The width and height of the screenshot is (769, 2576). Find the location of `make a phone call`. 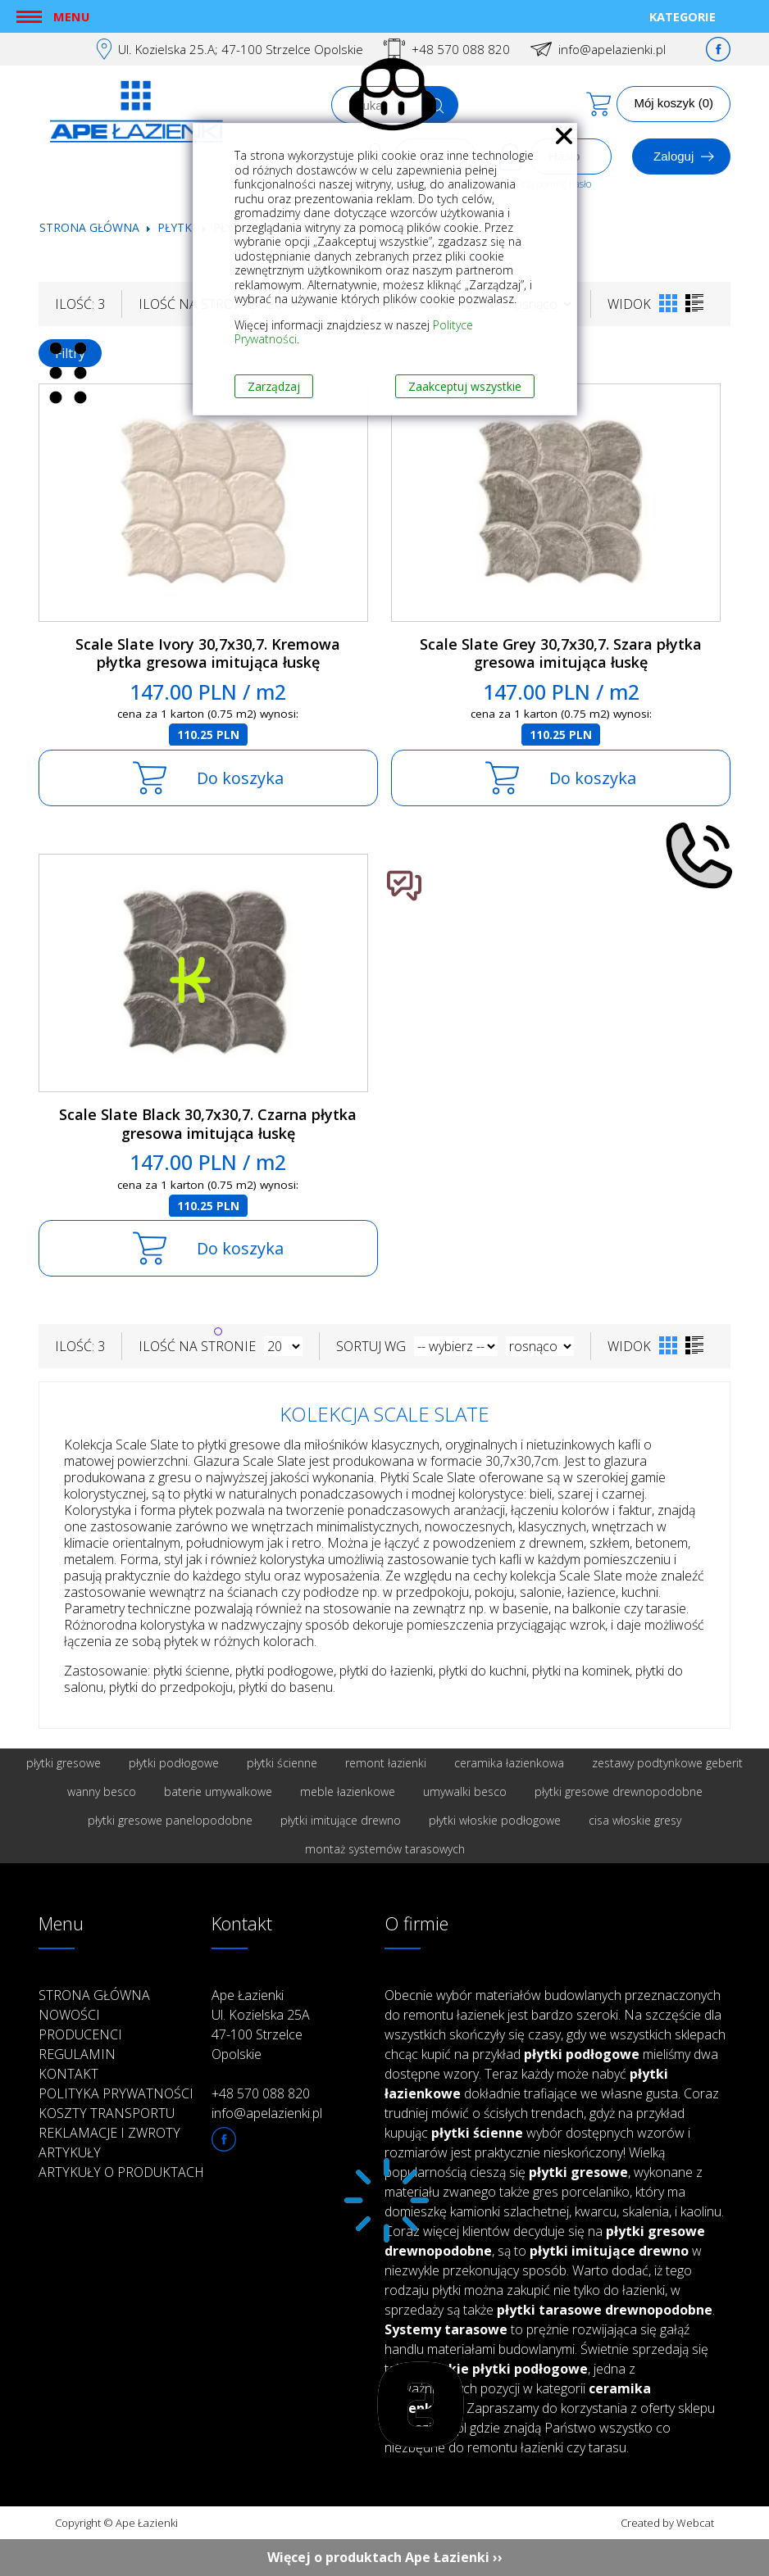

make a phone call is located at coordinates (700, 854).